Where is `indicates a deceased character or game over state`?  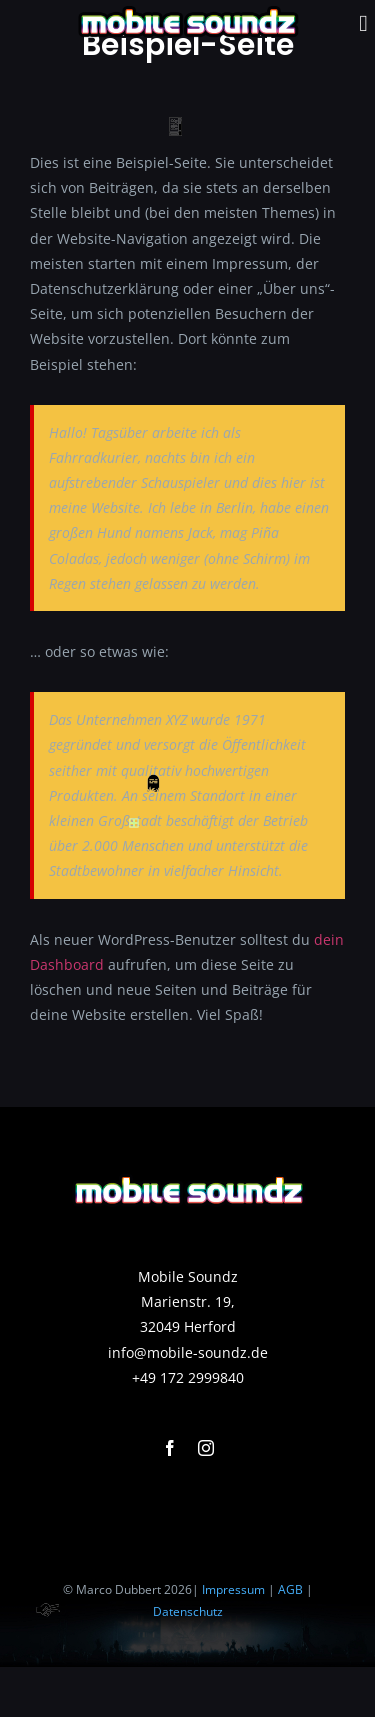 indicates a deceased character or game over state is located at coordinates (153, 783).